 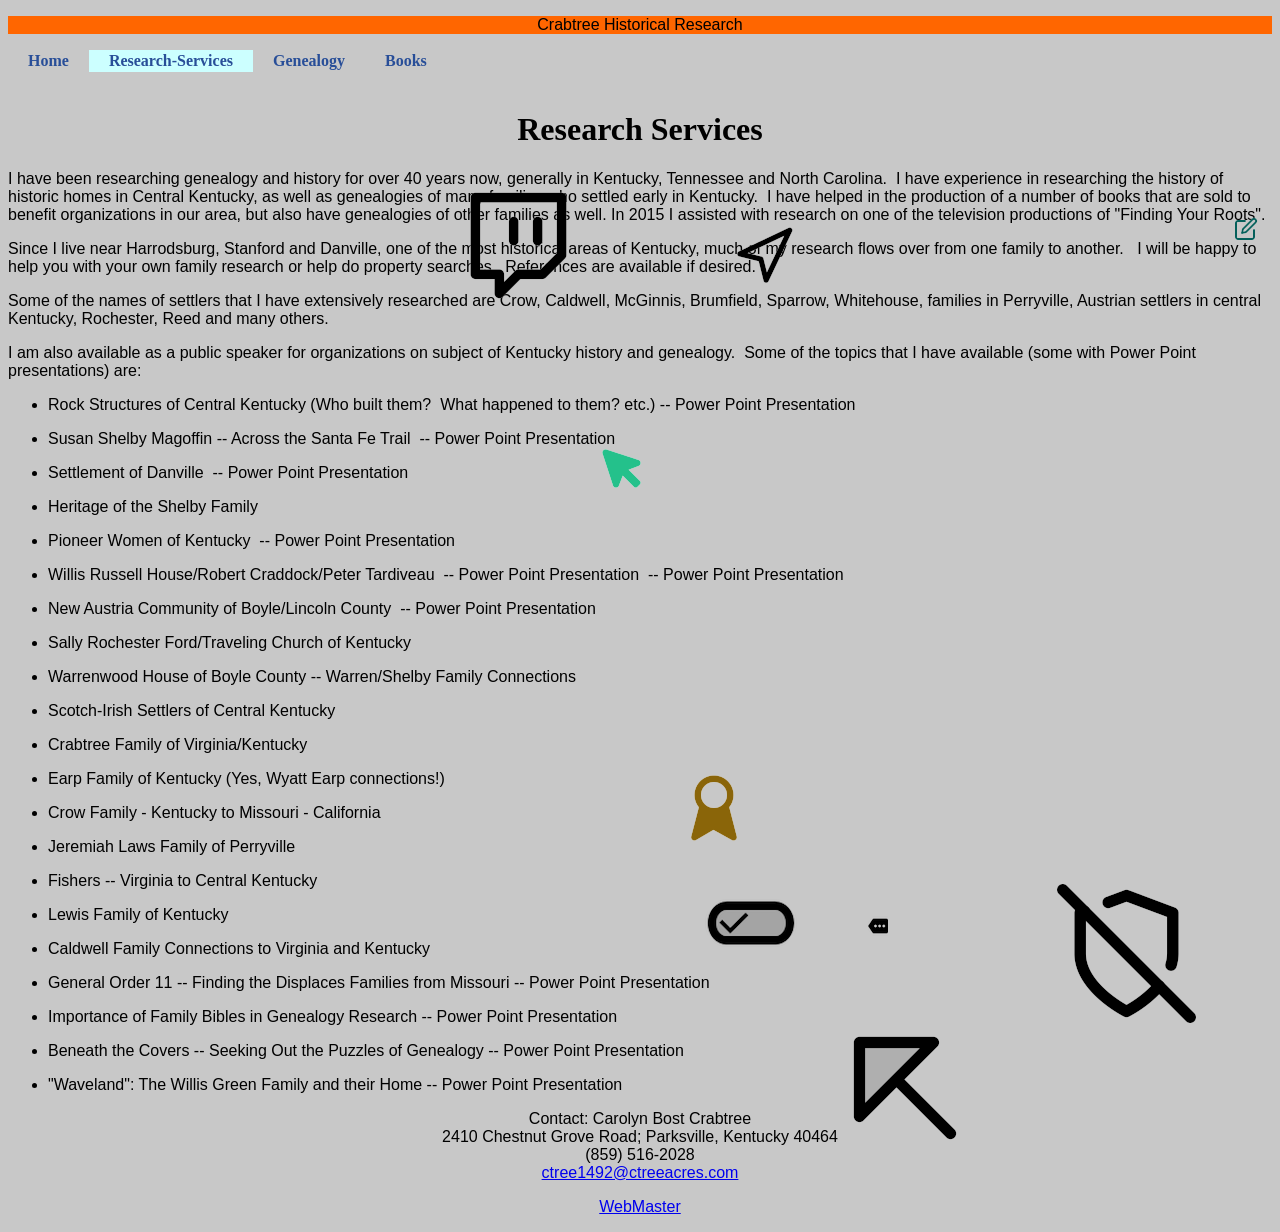 I want to click on view more notifications, so click(x=878, y=926).